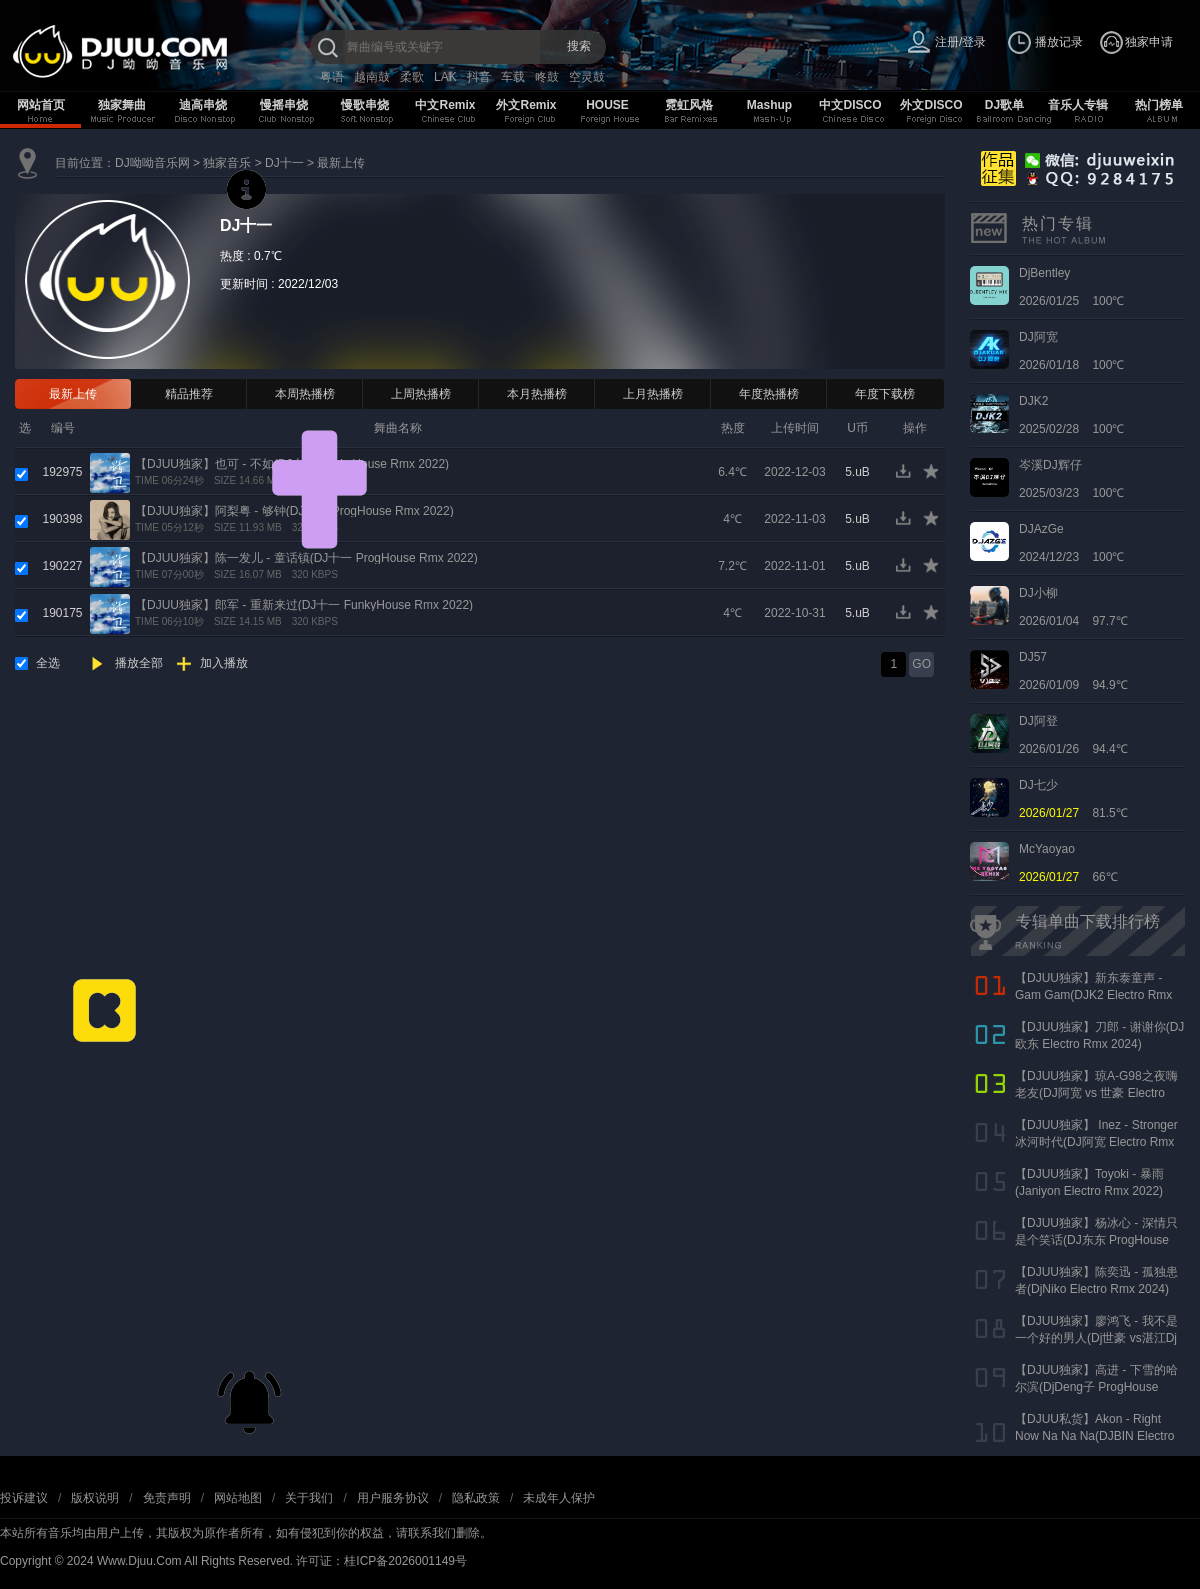 The width and height of the screenshot is (1200, 1589). Describe the element at coordinates (104, 1010) in the screenshot. I see `visit Kickstarter crowdfunding platform` at that location.